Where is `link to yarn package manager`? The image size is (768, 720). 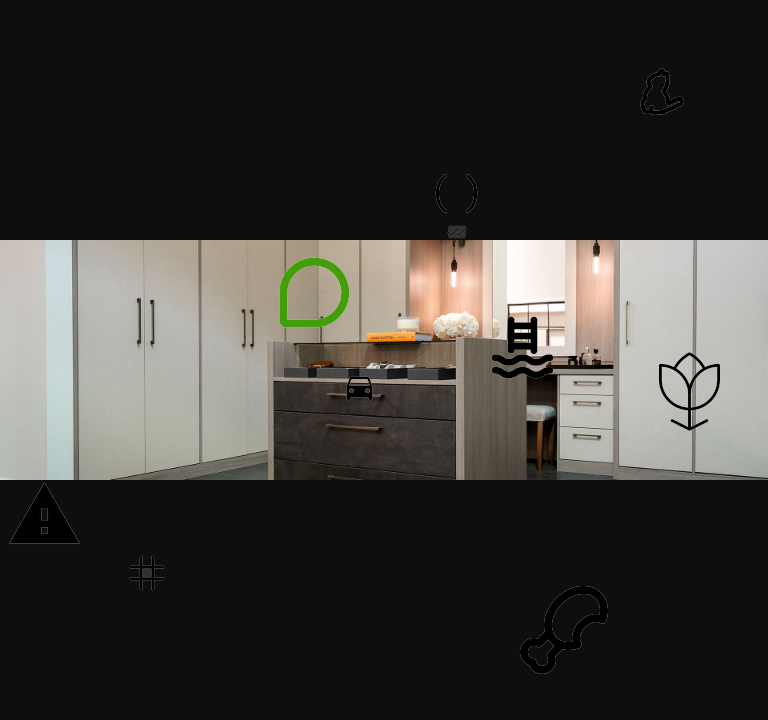 link to yarn package manager is located at coordinates (661, 91).